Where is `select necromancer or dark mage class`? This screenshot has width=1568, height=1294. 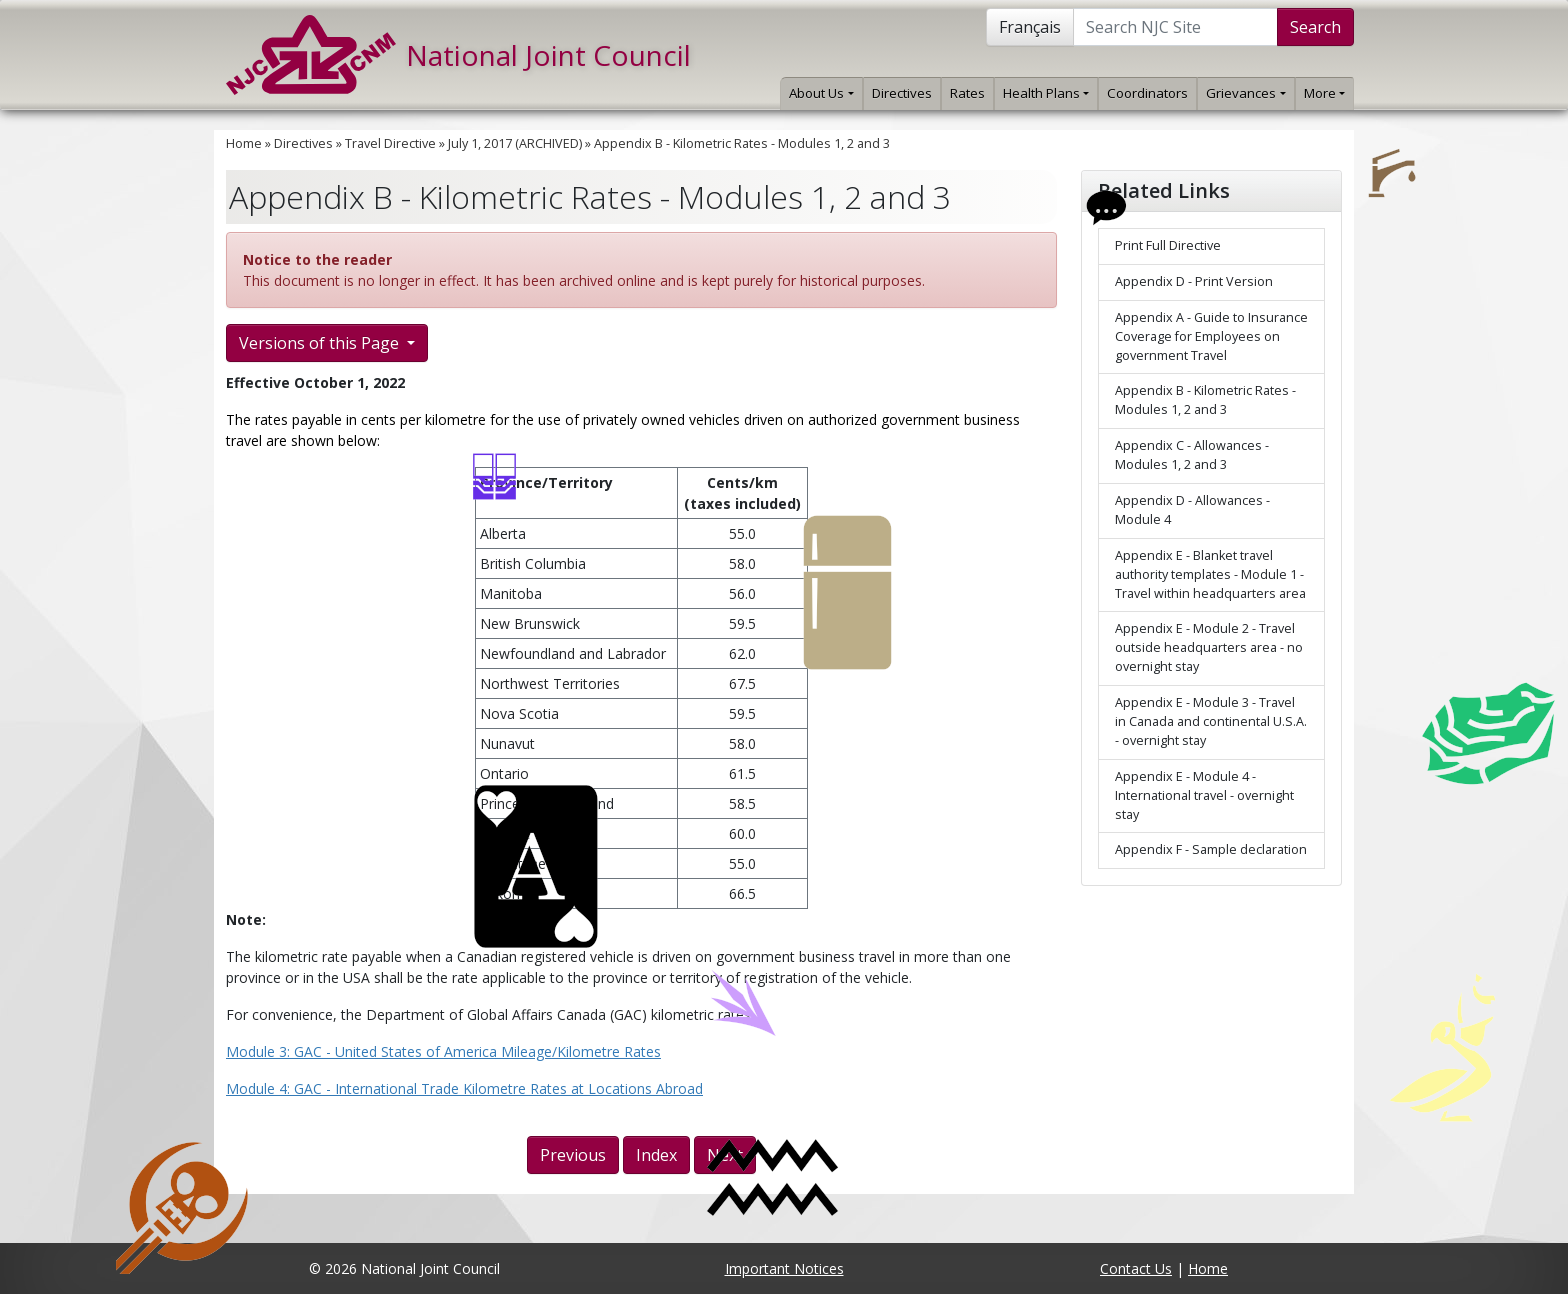
select necromancer or dark mage class is located at coordinates (183, 1207).